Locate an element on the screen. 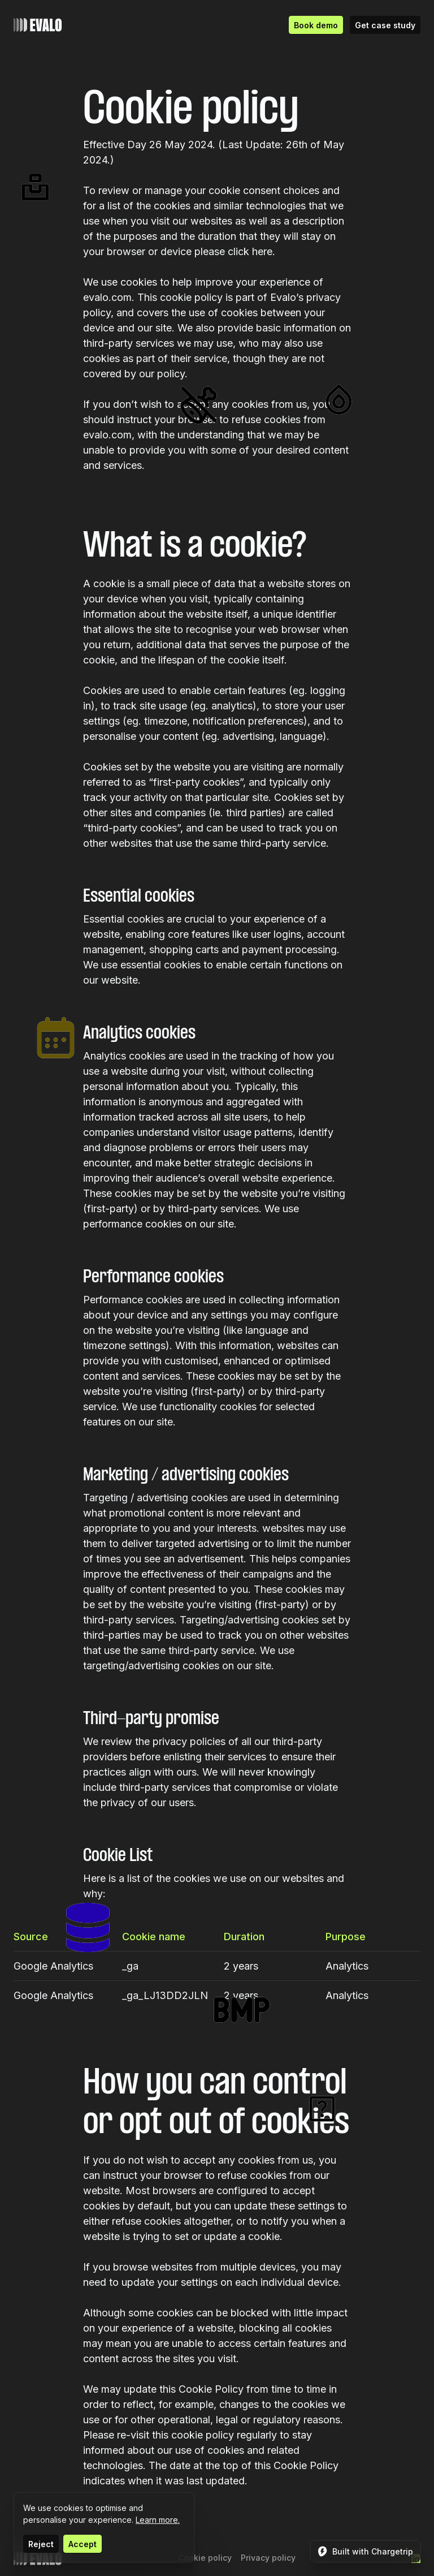 This screenshot has height=2576, width=434. indicates a BMP image file format is located at coordinates (242, 2010).